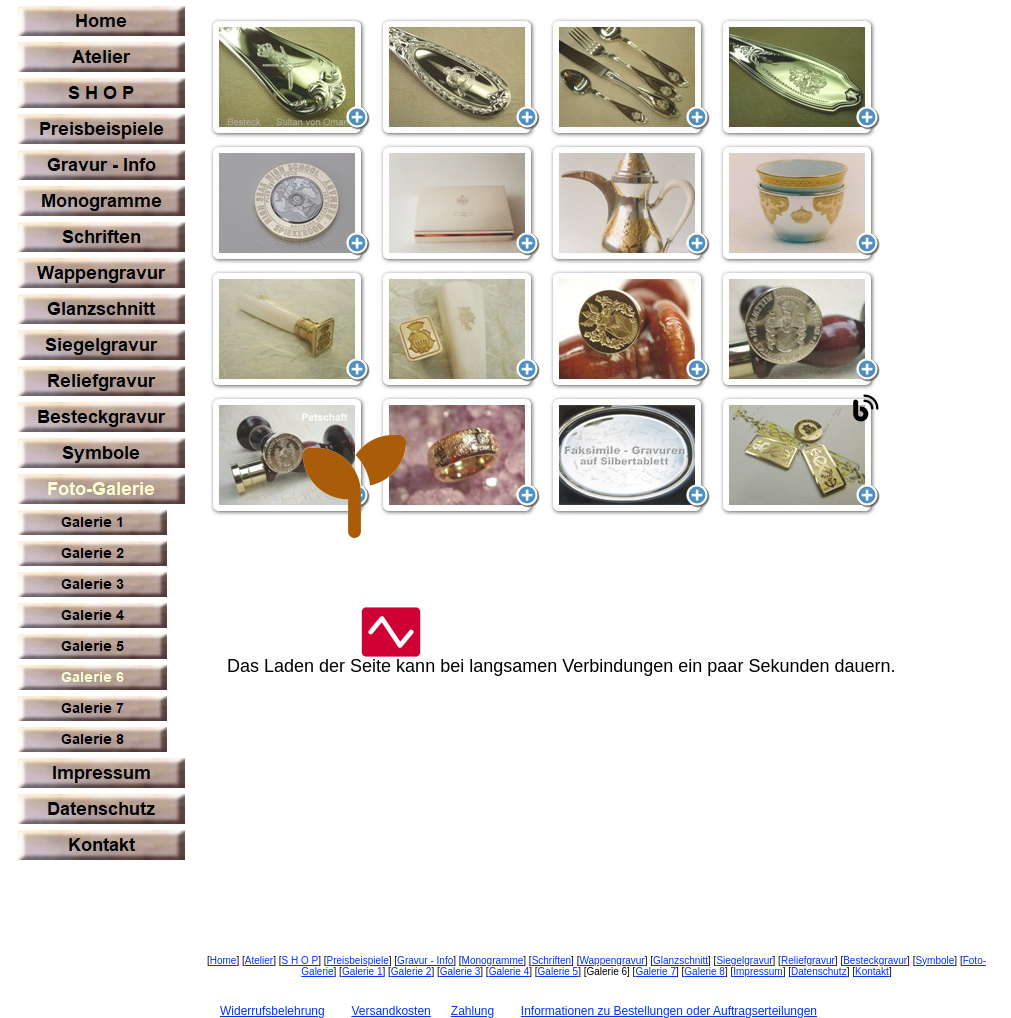 The height and width of the screenshot is (1018, 1011). I want to click on toggle triangle waveform in audio settings, so click(391, 632).